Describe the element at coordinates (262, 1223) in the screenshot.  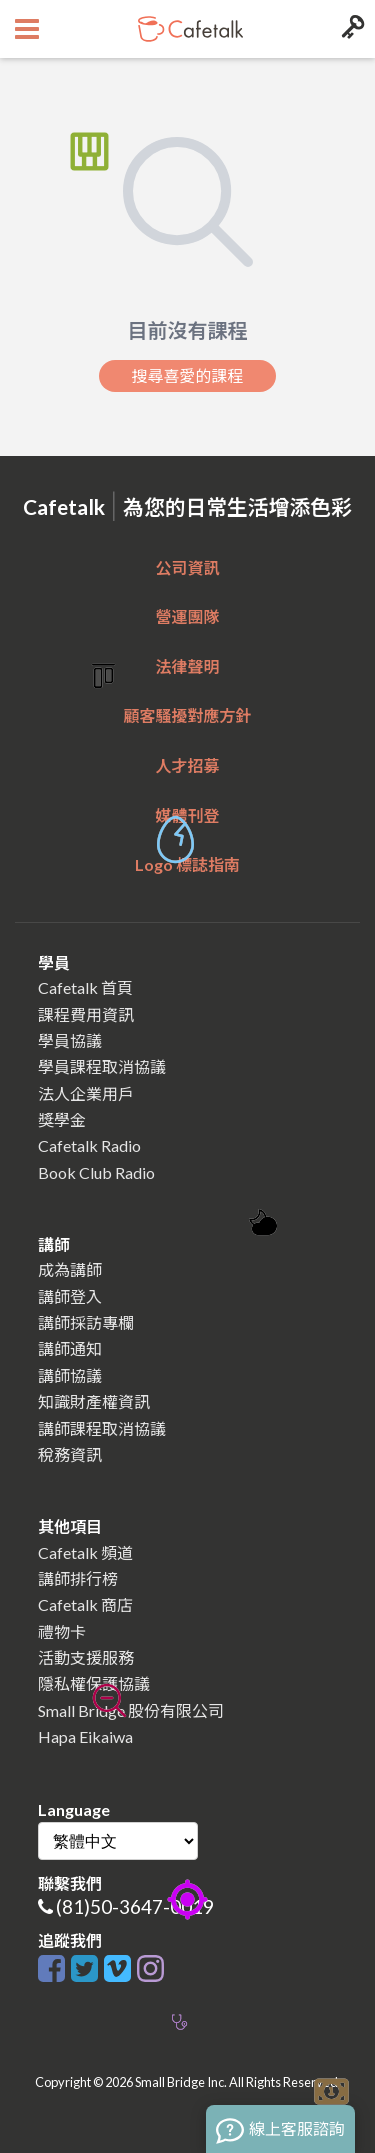
I see `indicates nighttime or evening weather conditions` at that location.